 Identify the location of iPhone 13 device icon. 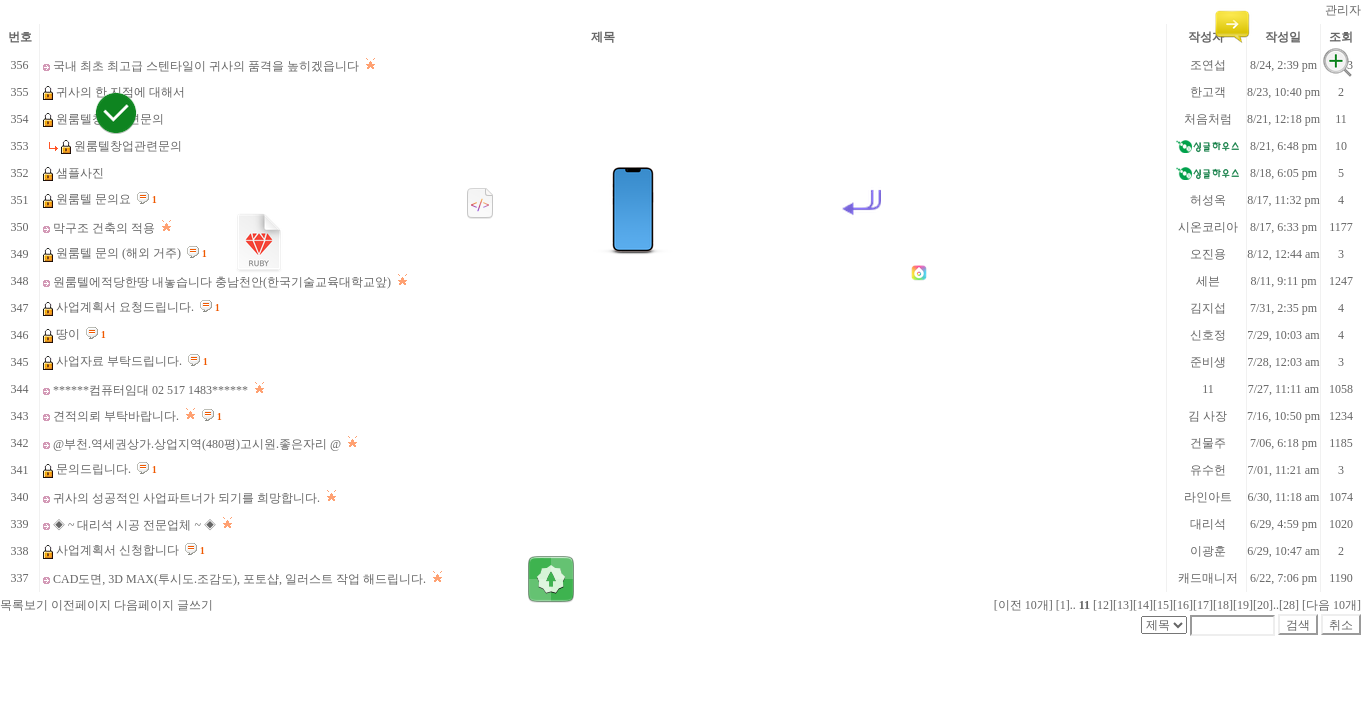
(633, 211).